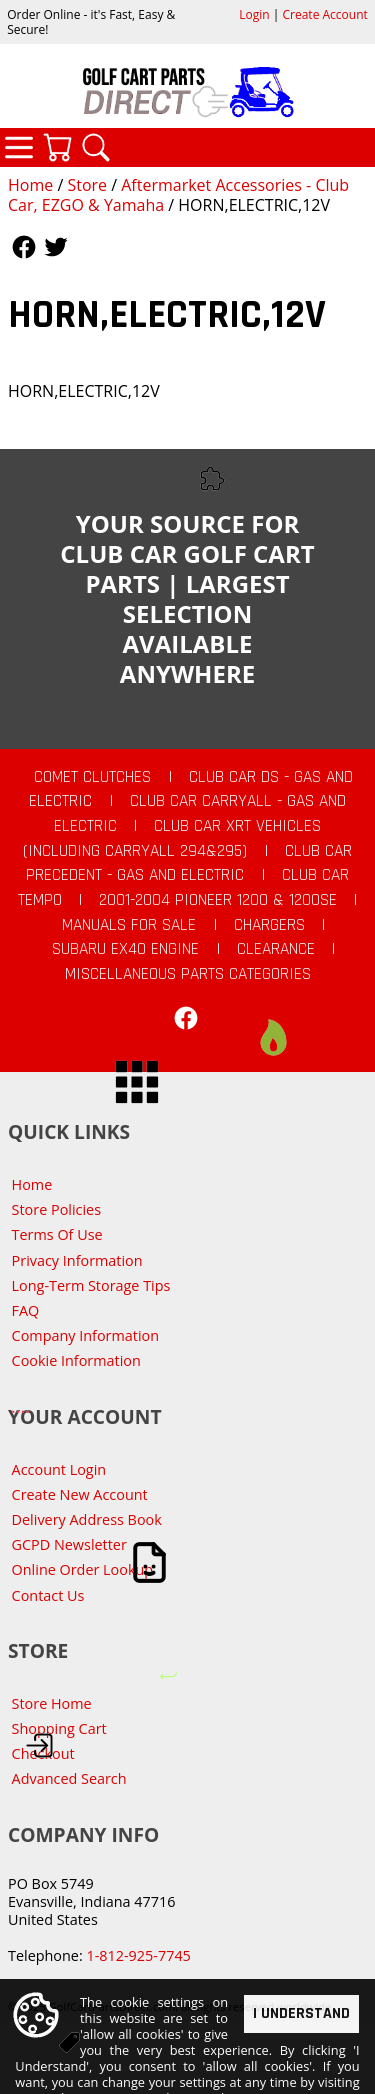 Image resolution: width=375 pixels, height=2094 pixels. Describe the element at coordinates (69, 2042) in the screenshot. I see `view or apply a discount code` at that location.